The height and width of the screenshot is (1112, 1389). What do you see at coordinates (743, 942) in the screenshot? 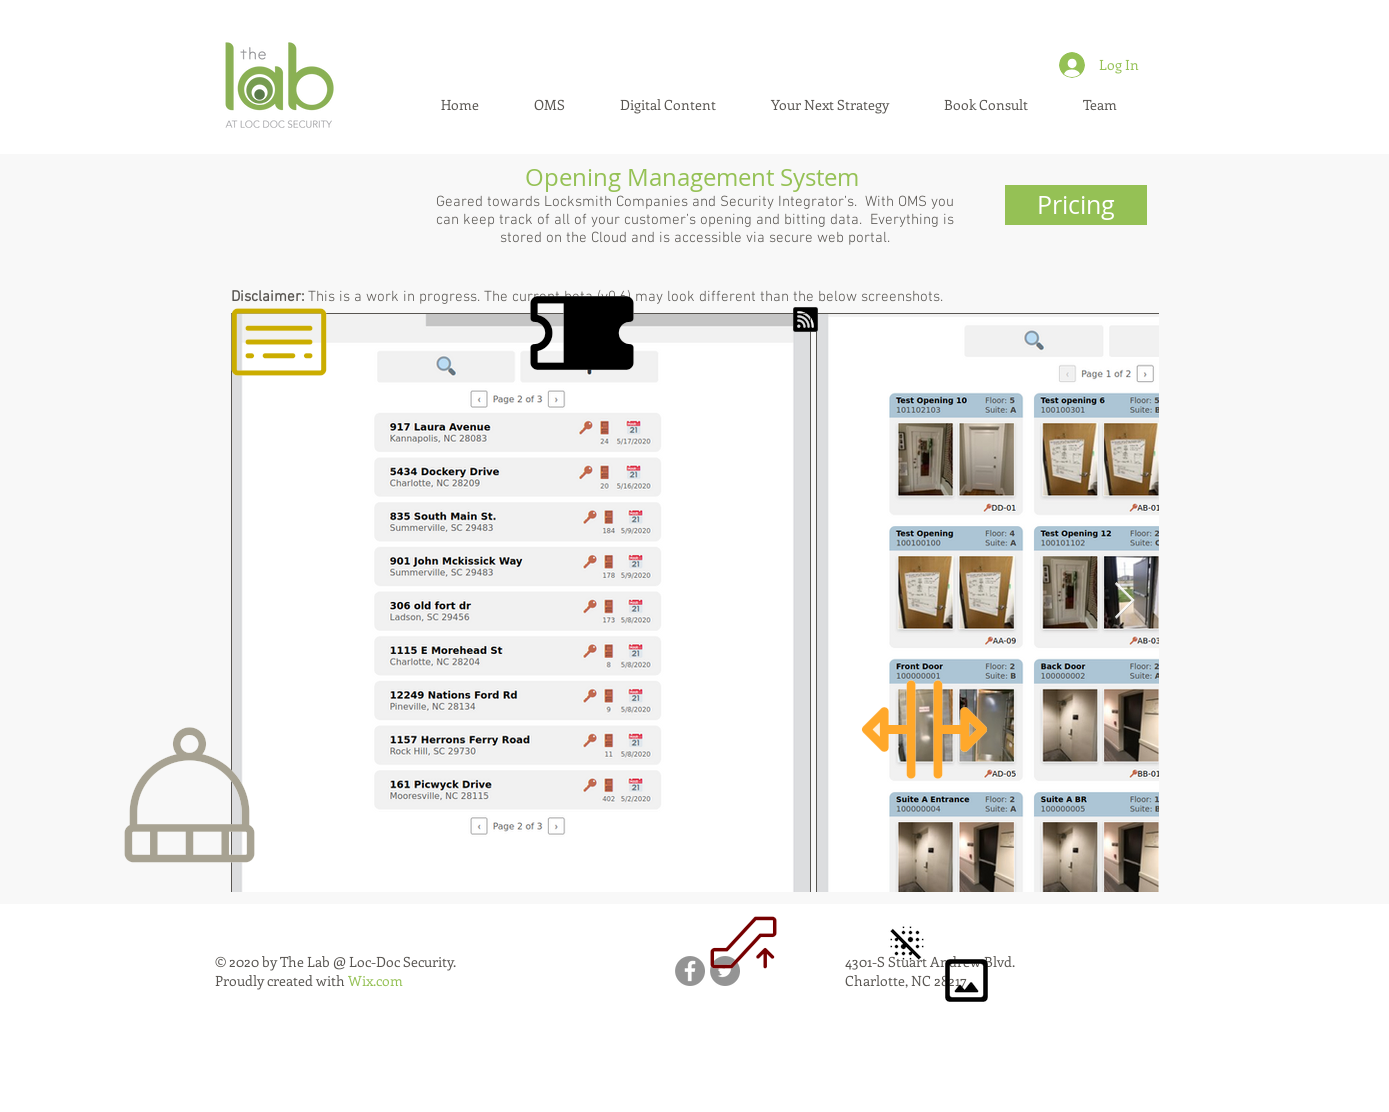
I see `indicates escalator going up` at bounding box center [743, 942].